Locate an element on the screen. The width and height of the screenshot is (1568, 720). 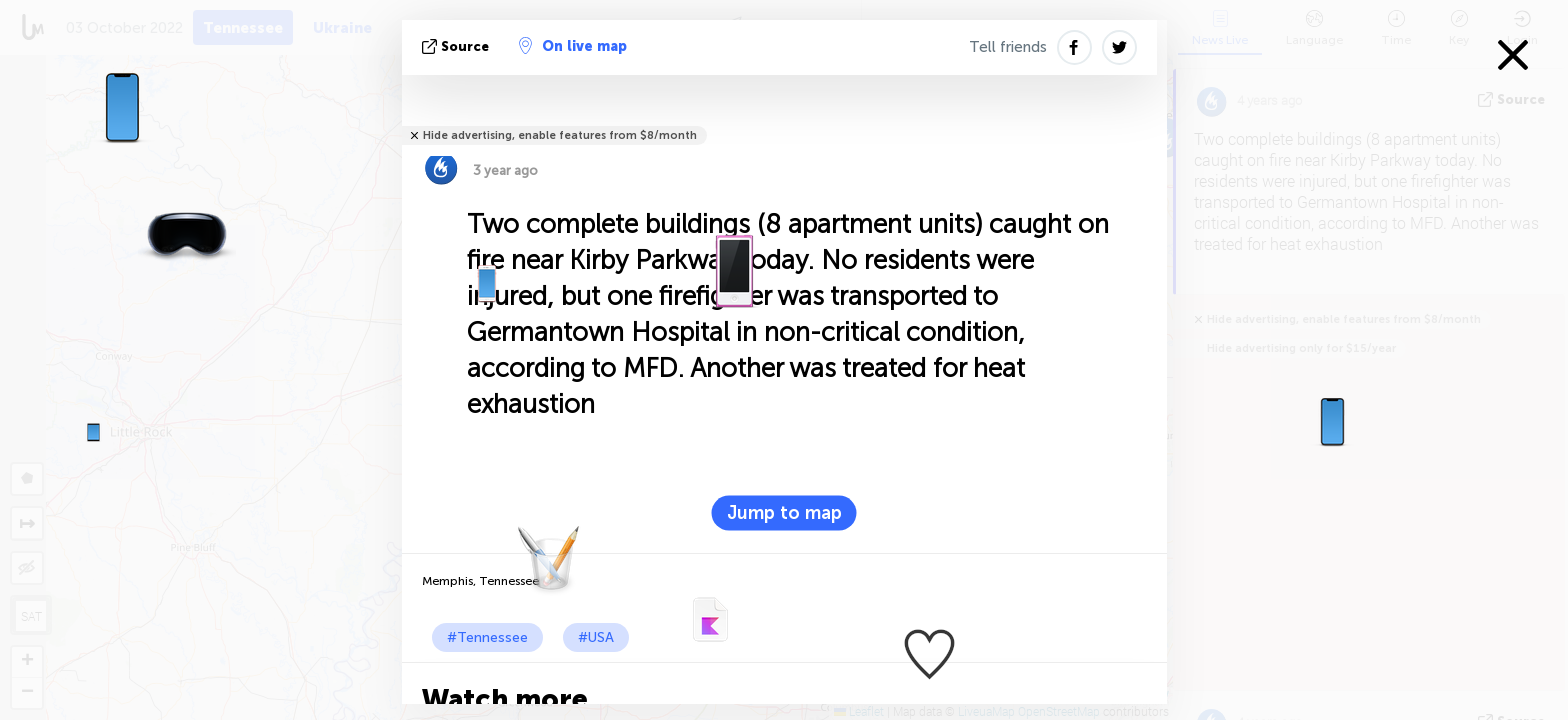
iPod nano device connected is located at coordinates (734, 271).